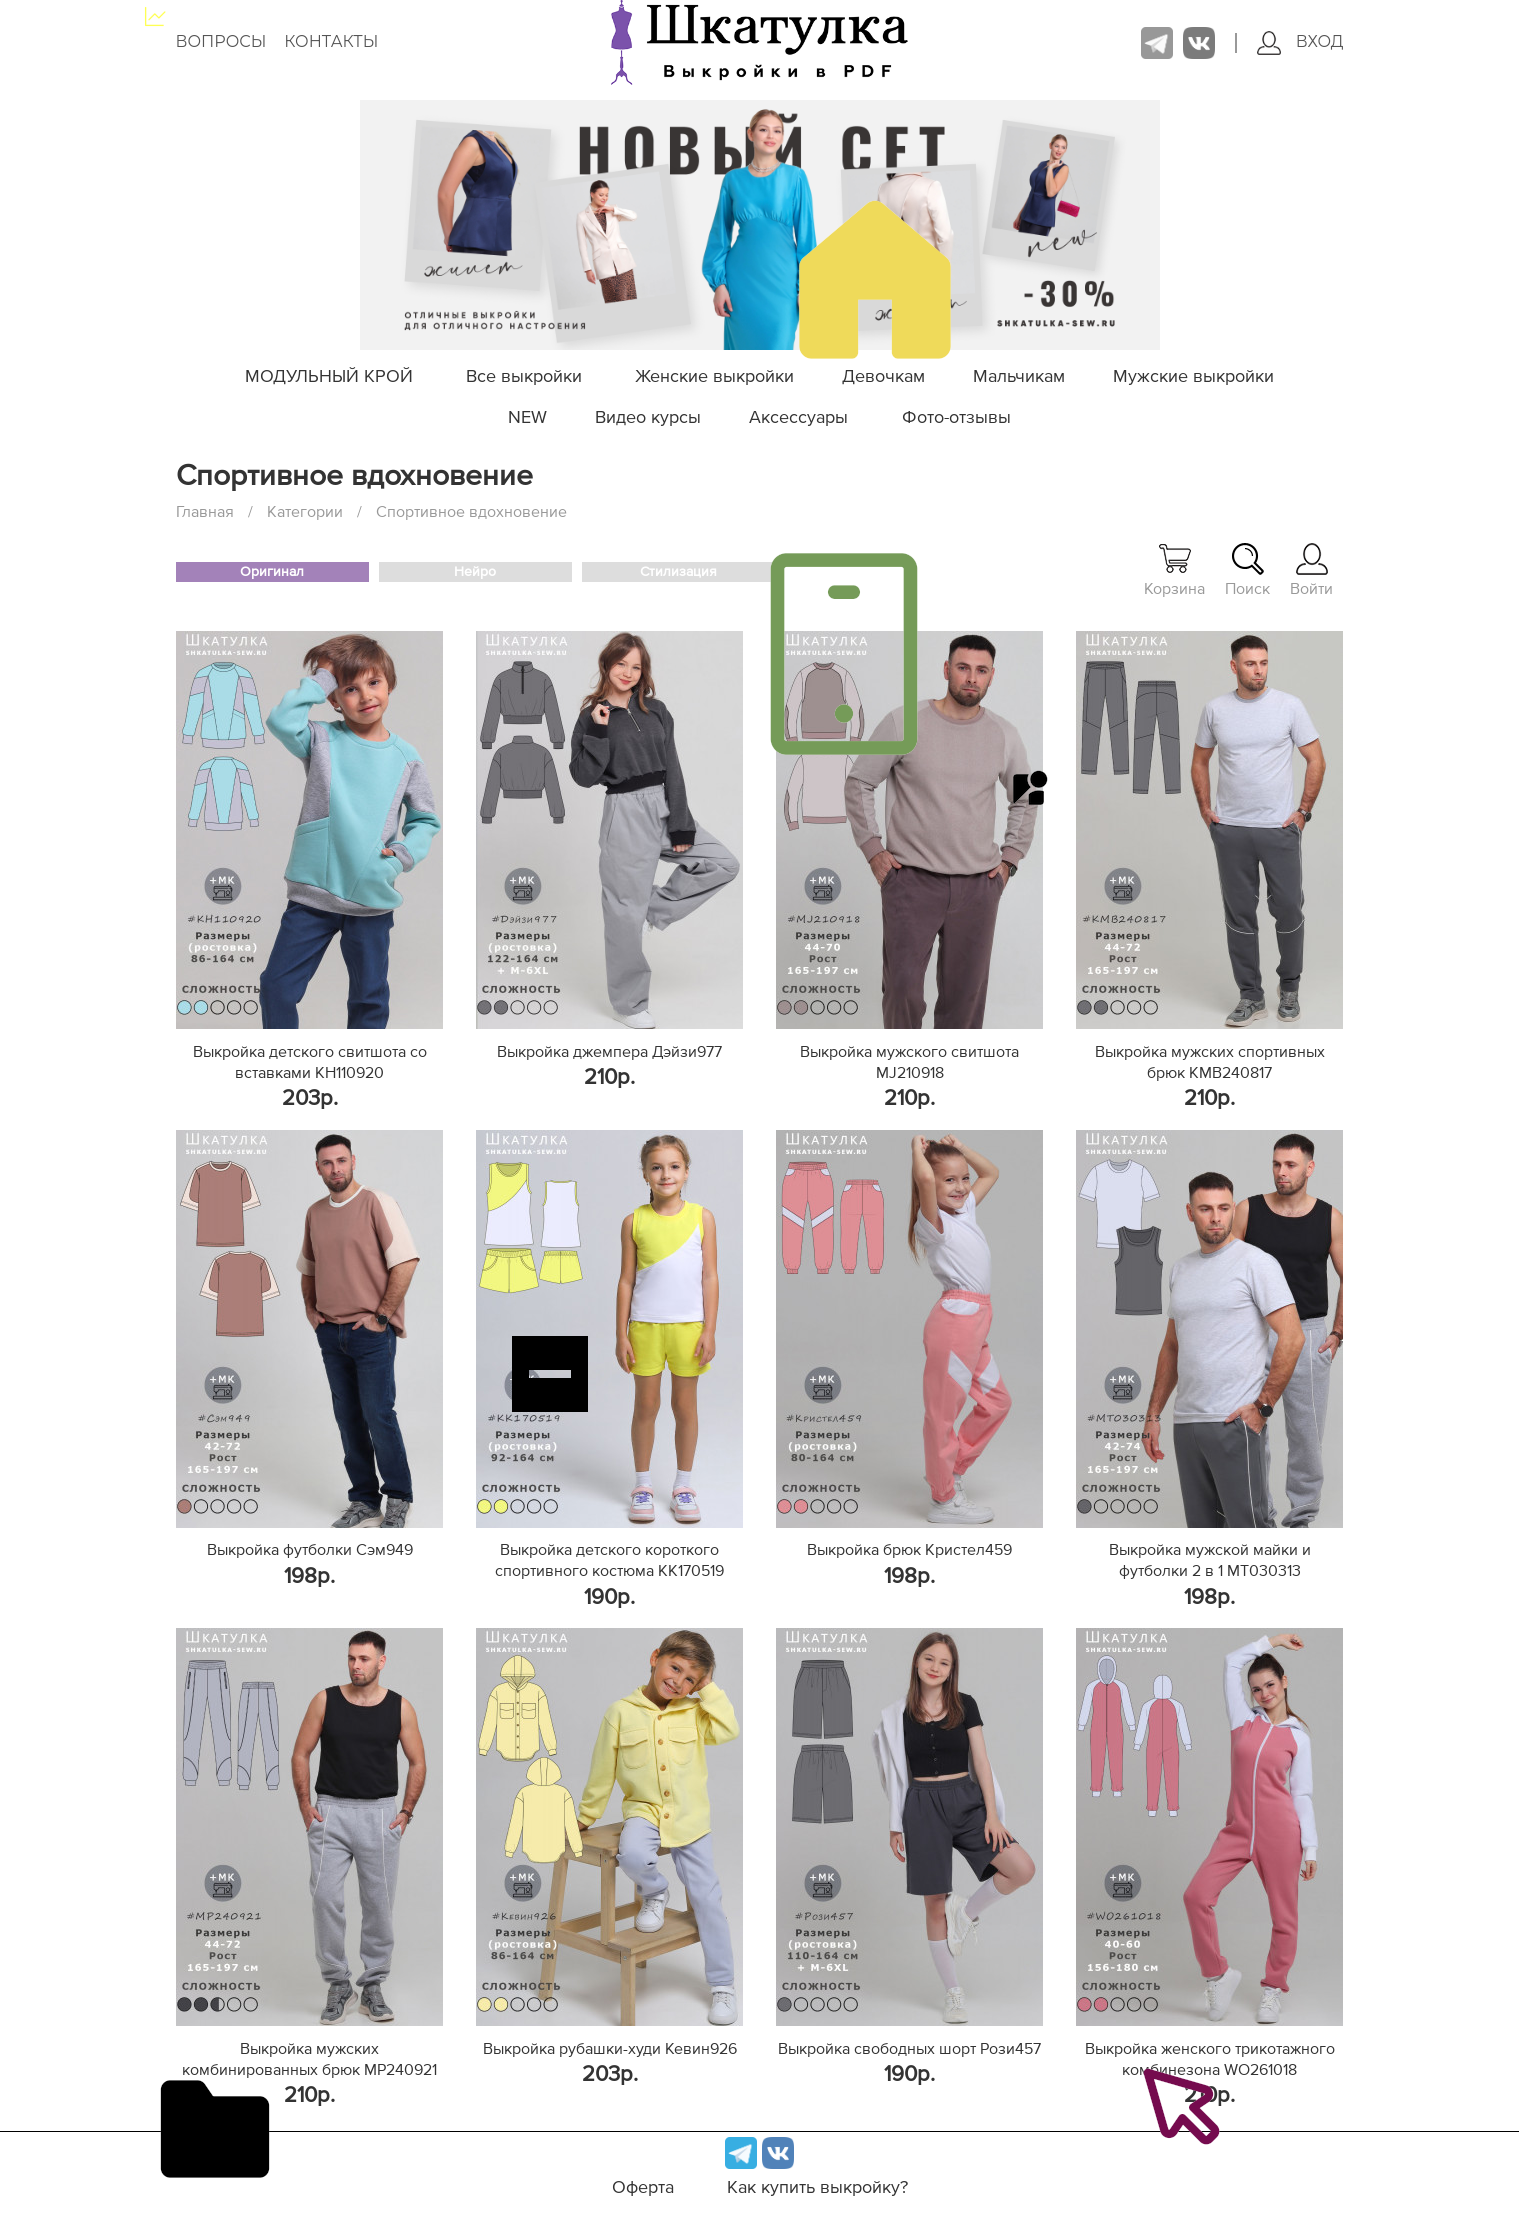 The width and height of the screenshot is (1519, 2227). Describe the element at coordinates (875, 283) in the screenshot. I see `navigate to home screen` at that location.